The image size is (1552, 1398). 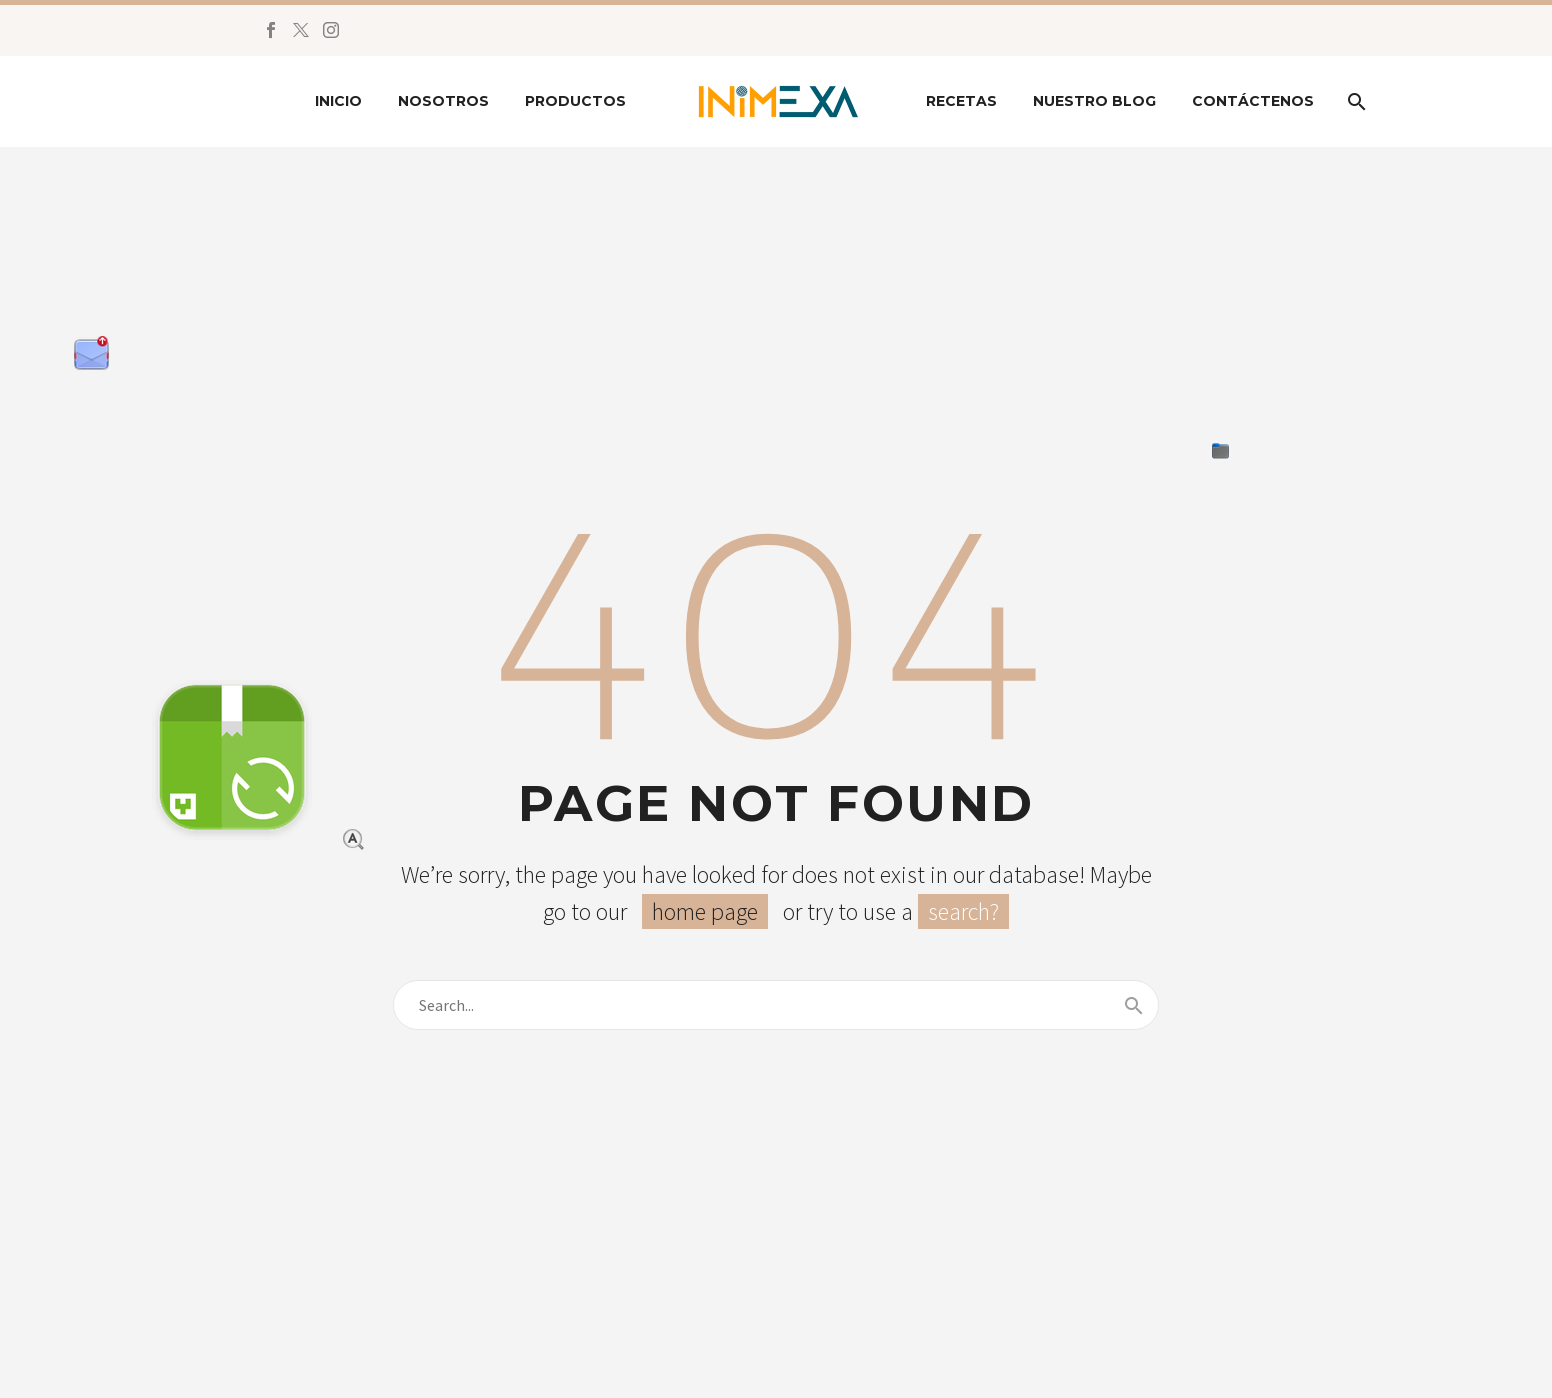 I want to click on search for text within a document, so click(x=353, y=839).